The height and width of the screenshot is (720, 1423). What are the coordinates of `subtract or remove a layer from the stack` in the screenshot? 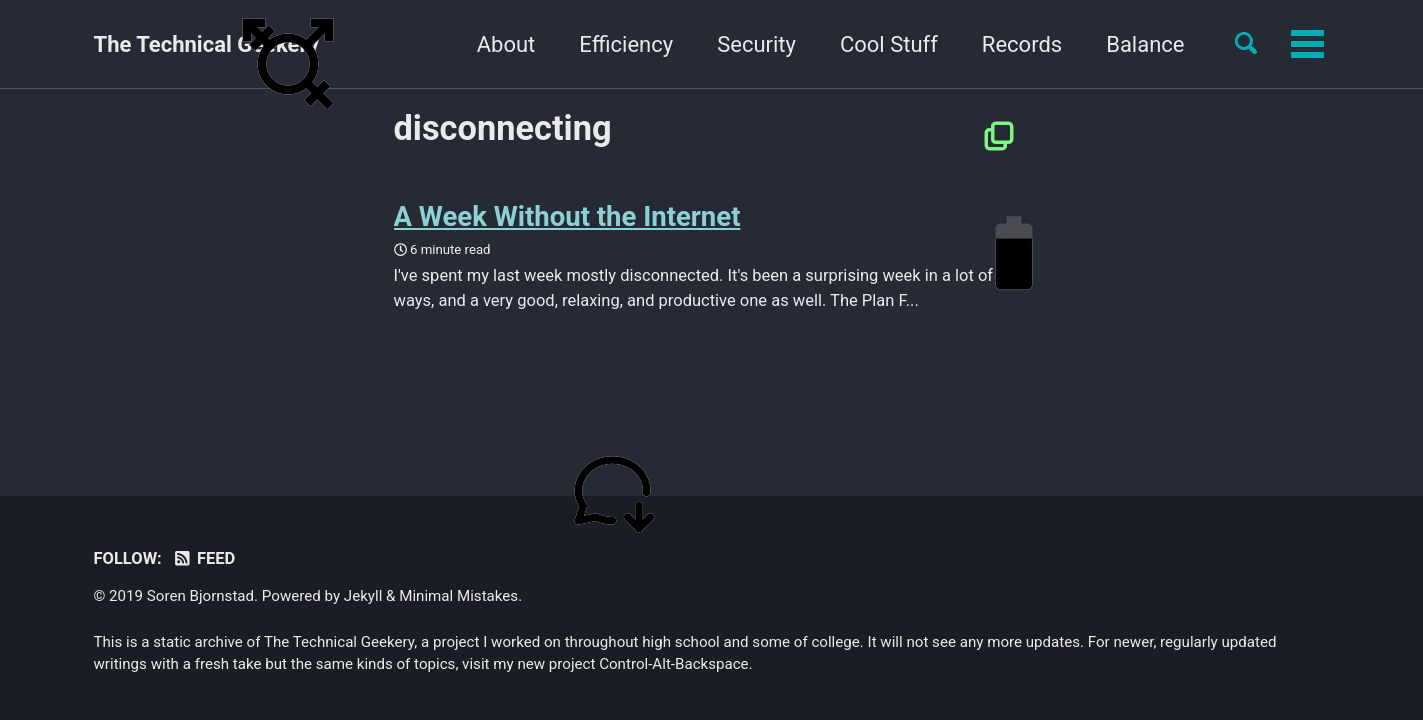 It's located at (999, 136).